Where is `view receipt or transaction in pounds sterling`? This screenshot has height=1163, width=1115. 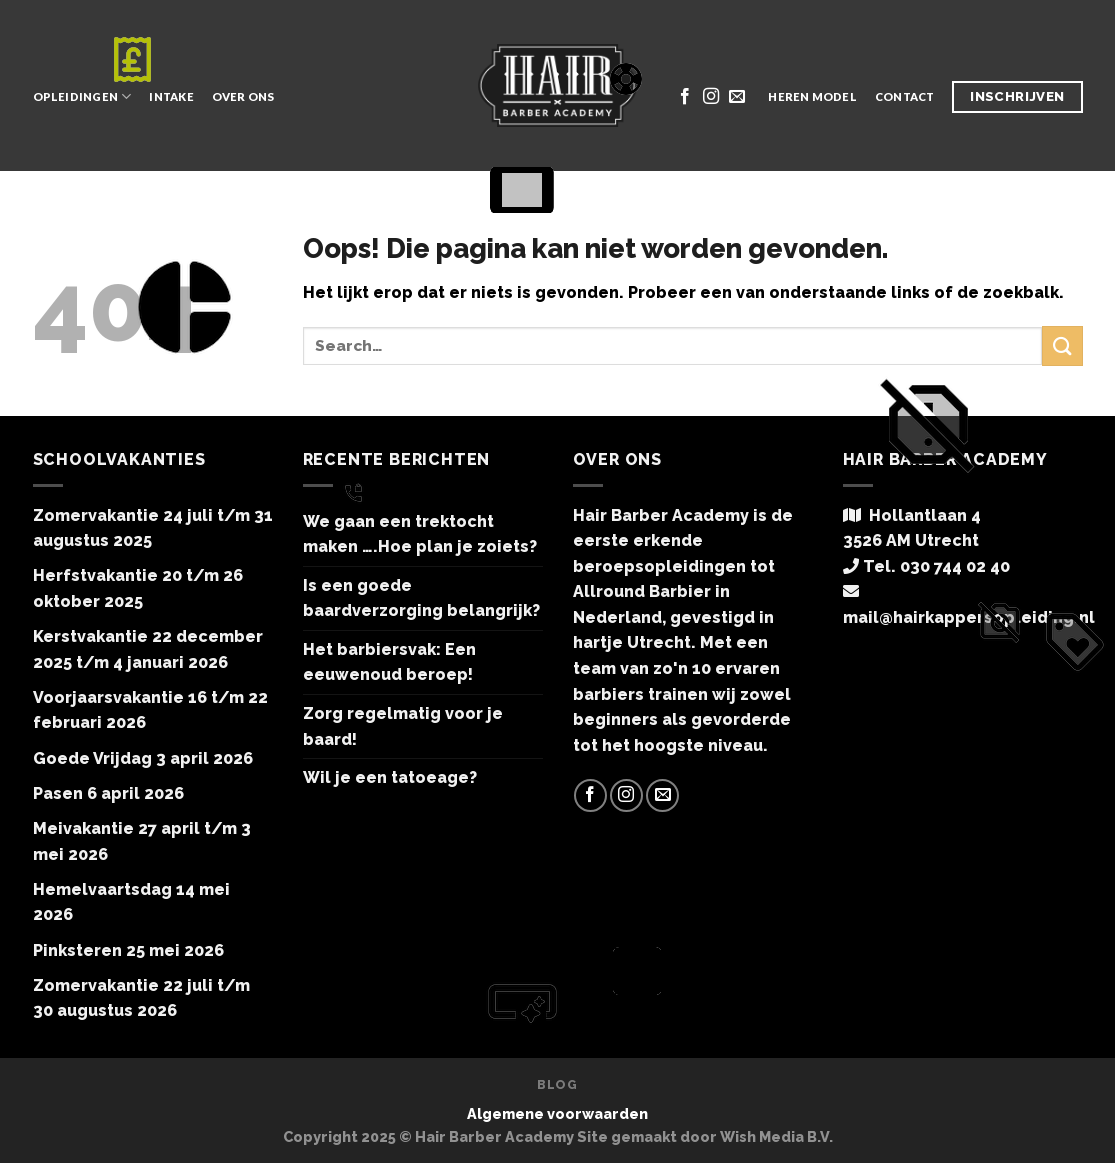
view receipt or transaction in pounds sterling is located at coordinates (132, 59).